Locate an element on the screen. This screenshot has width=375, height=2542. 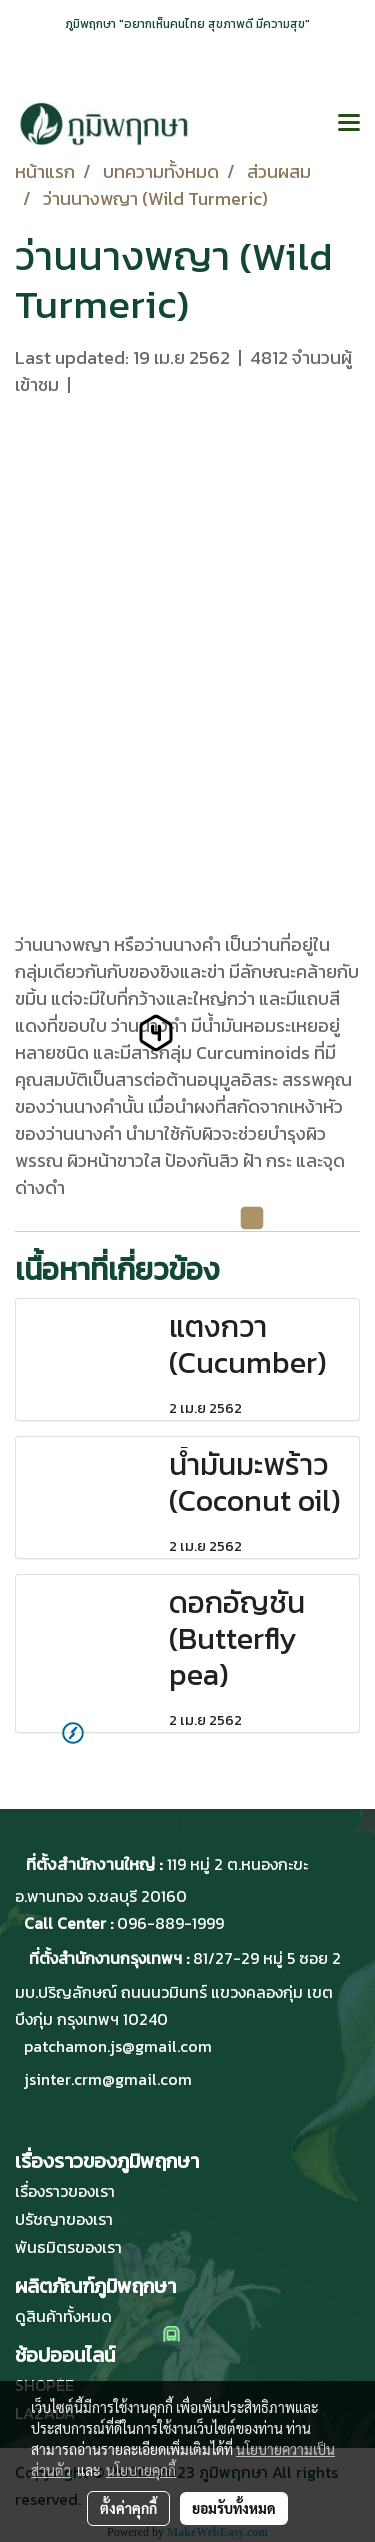
socket.io library or real-time websocket connection is located at coordinates (73, 1733).